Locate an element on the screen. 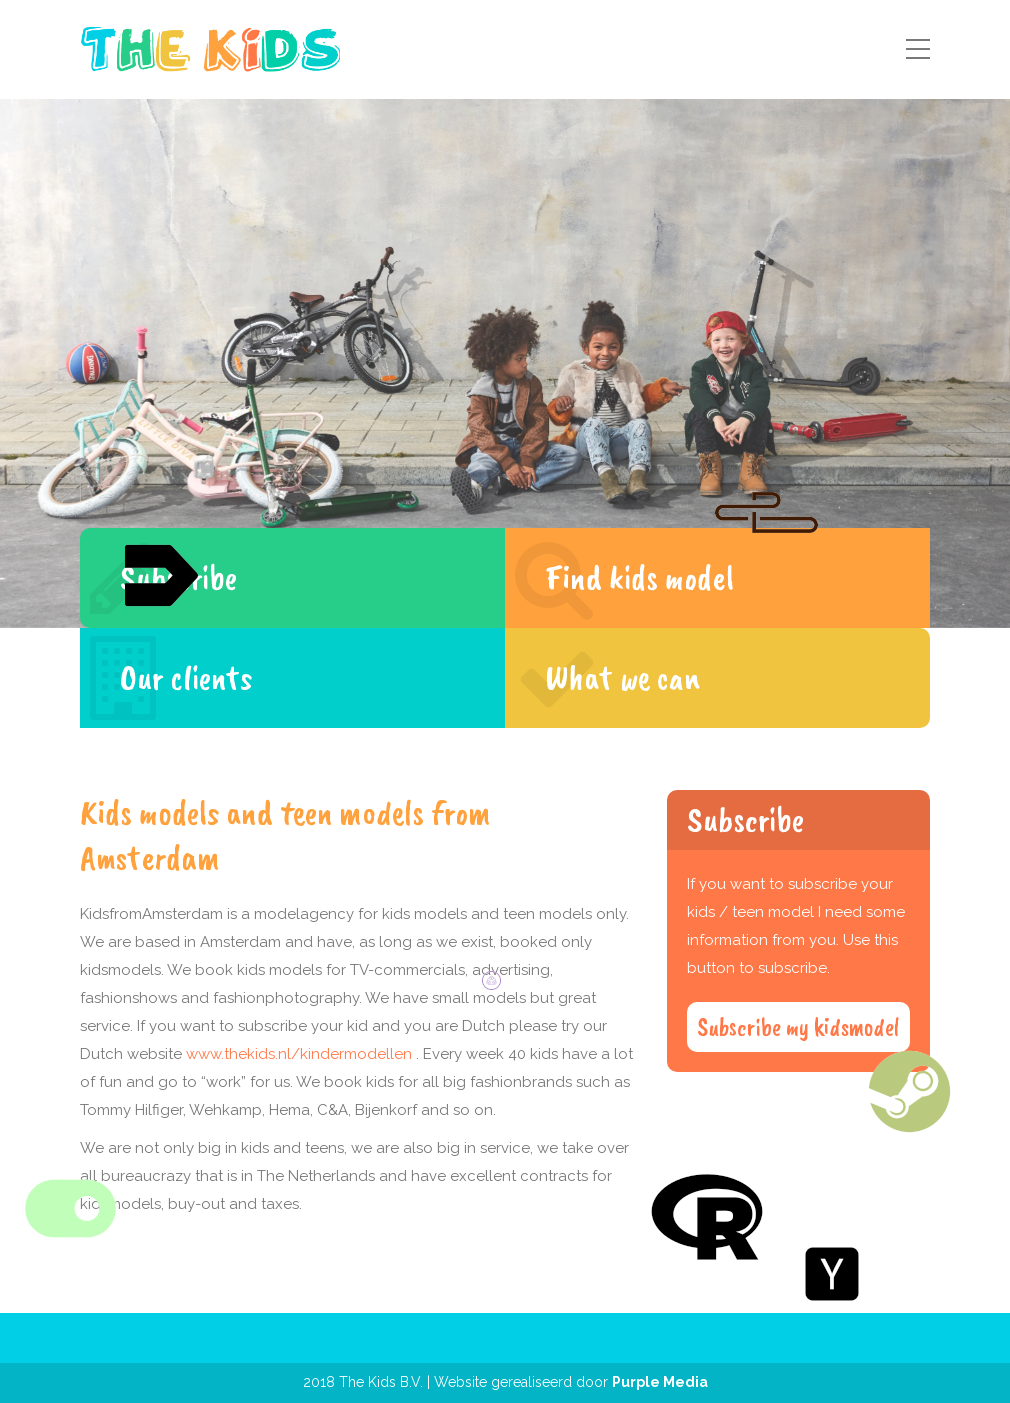 This screenshot has height=1403, width=1010. tRPC framework logo is located at coordinates (491, 980).